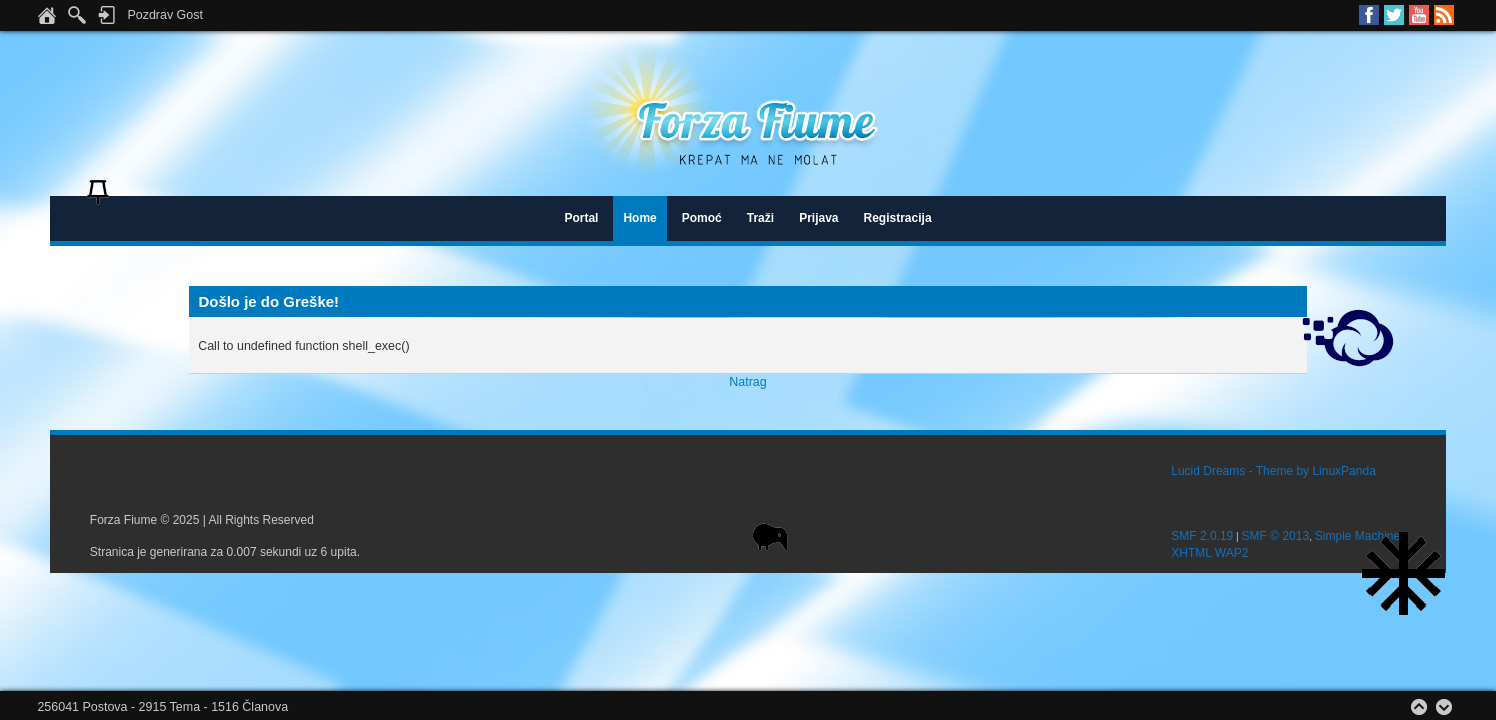  Describe the element at coordinates (1403, 573) in the screenshot. I see `toggle air conditioning or cooling mode` at that location.